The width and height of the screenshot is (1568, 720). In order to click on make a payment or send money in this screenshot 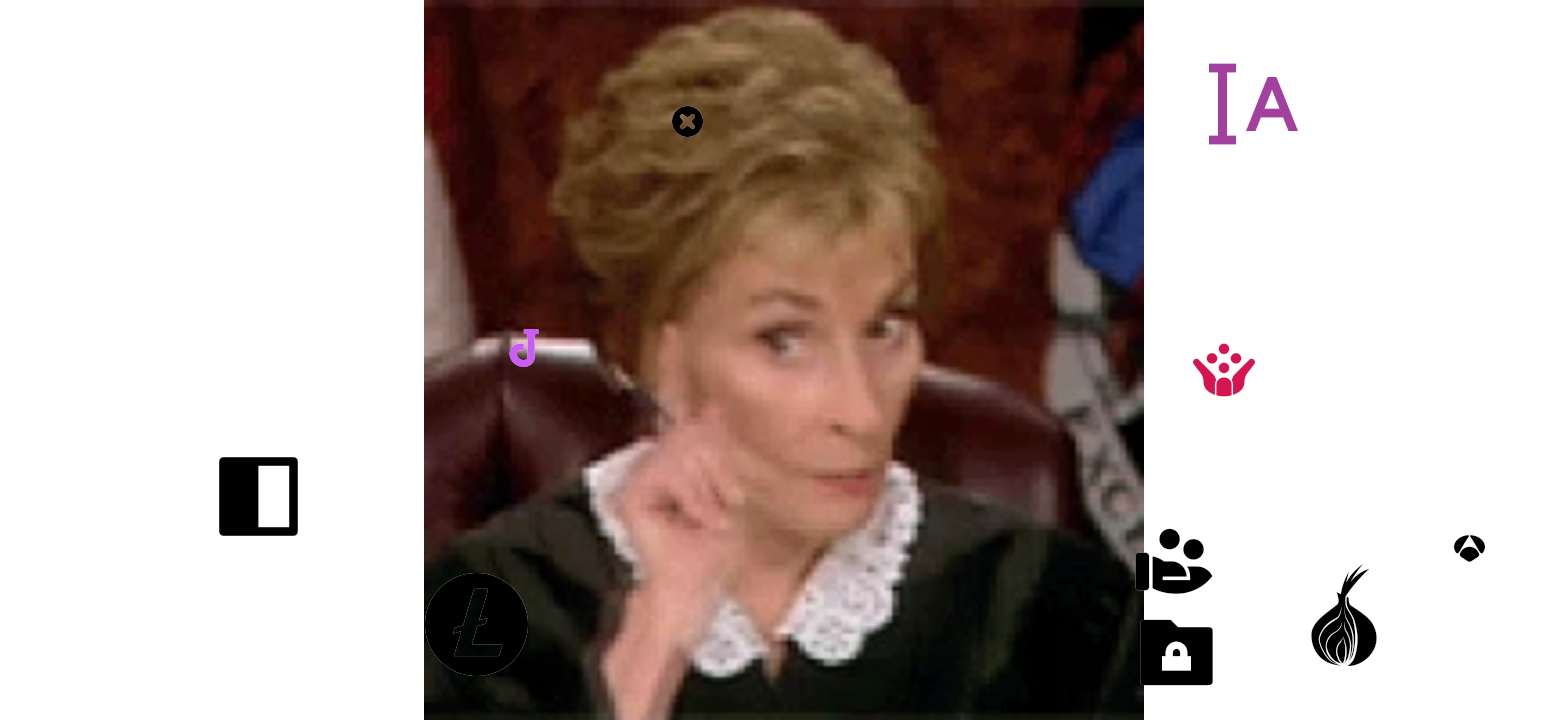, I will do `click(1173, 563)`.